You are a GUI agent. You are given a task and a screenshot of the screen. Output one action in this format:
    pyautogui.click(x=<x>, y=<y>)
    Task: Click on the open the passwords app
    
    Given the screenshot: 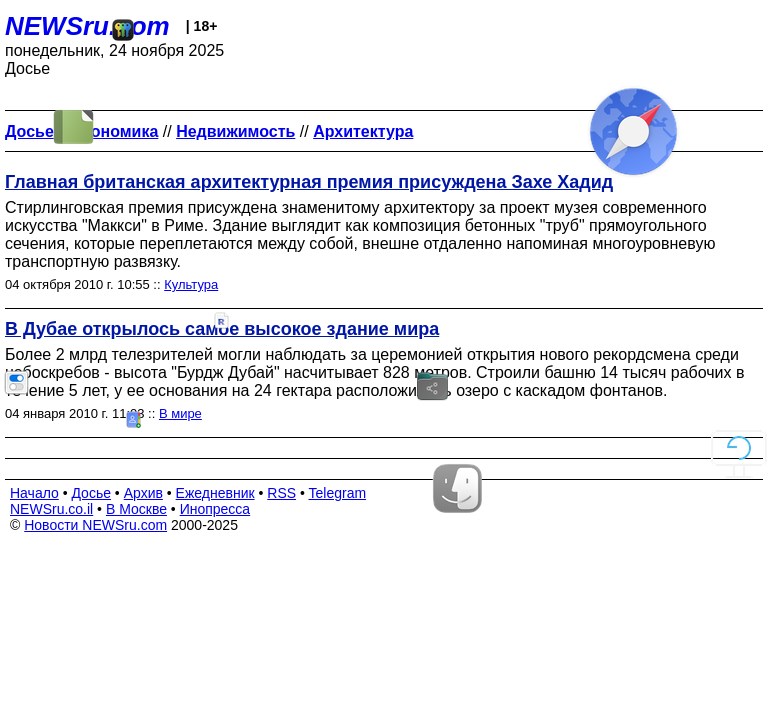 What is the action you would take?
    pyautogui.click(x=123, y=30)
    